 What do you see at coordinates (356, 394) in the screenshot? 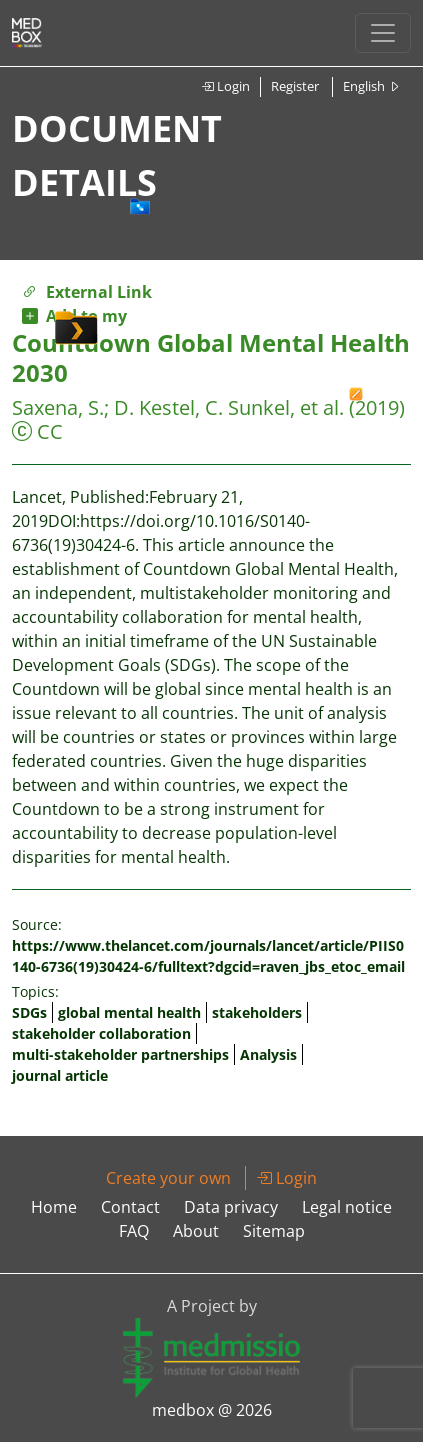
I see `open Apple Pages for document editing` at bounding box center [356, 394].